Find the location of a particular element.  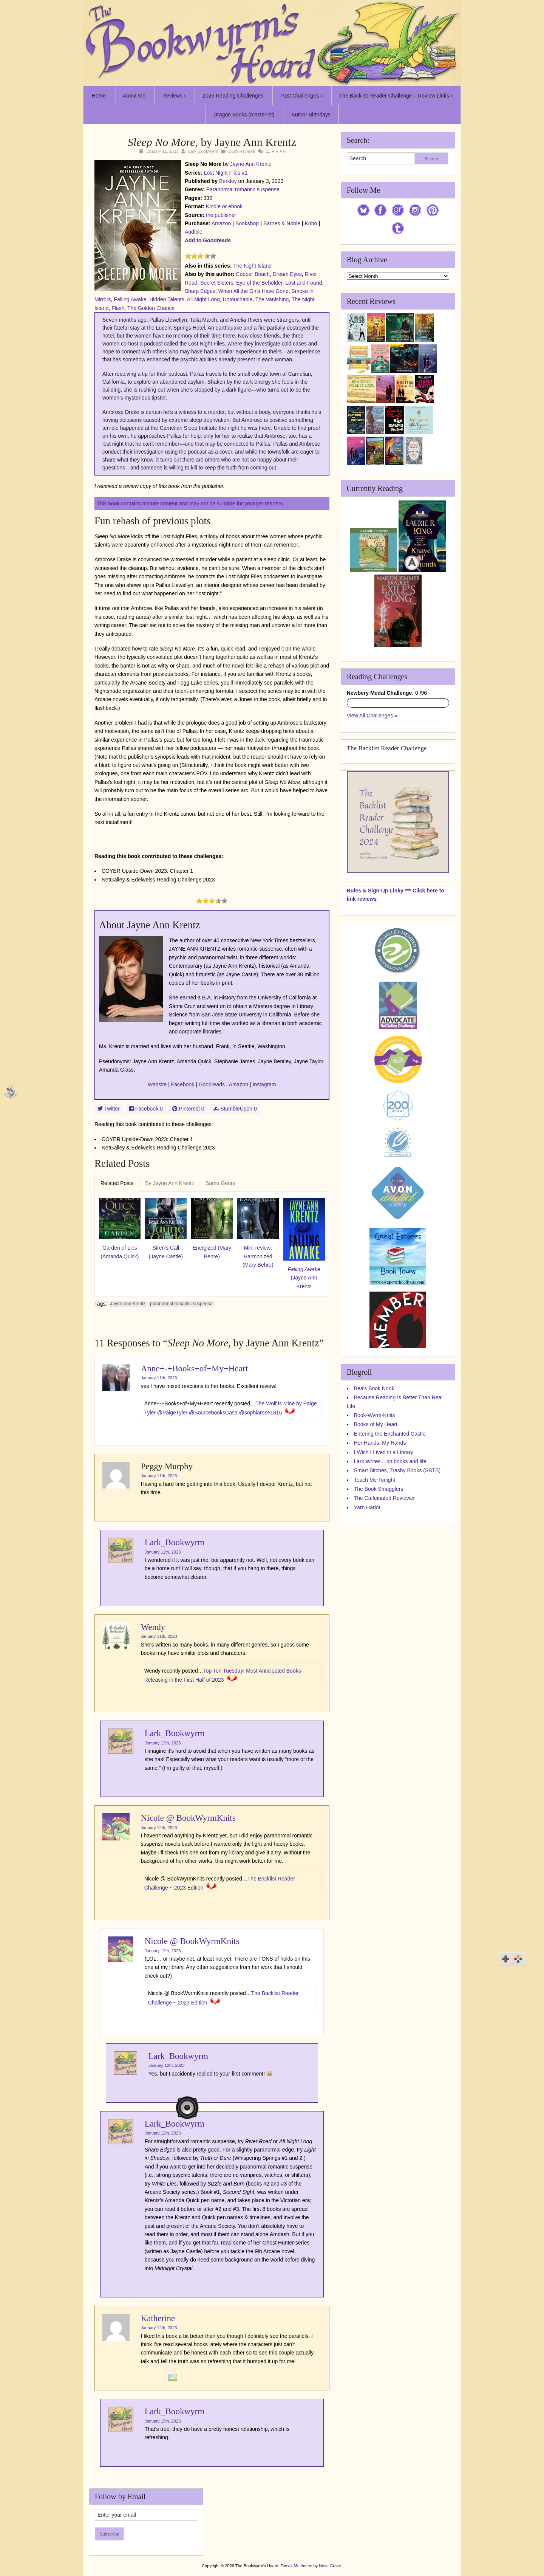

indicates a connected game controller is located at coordinates (512, 1959).